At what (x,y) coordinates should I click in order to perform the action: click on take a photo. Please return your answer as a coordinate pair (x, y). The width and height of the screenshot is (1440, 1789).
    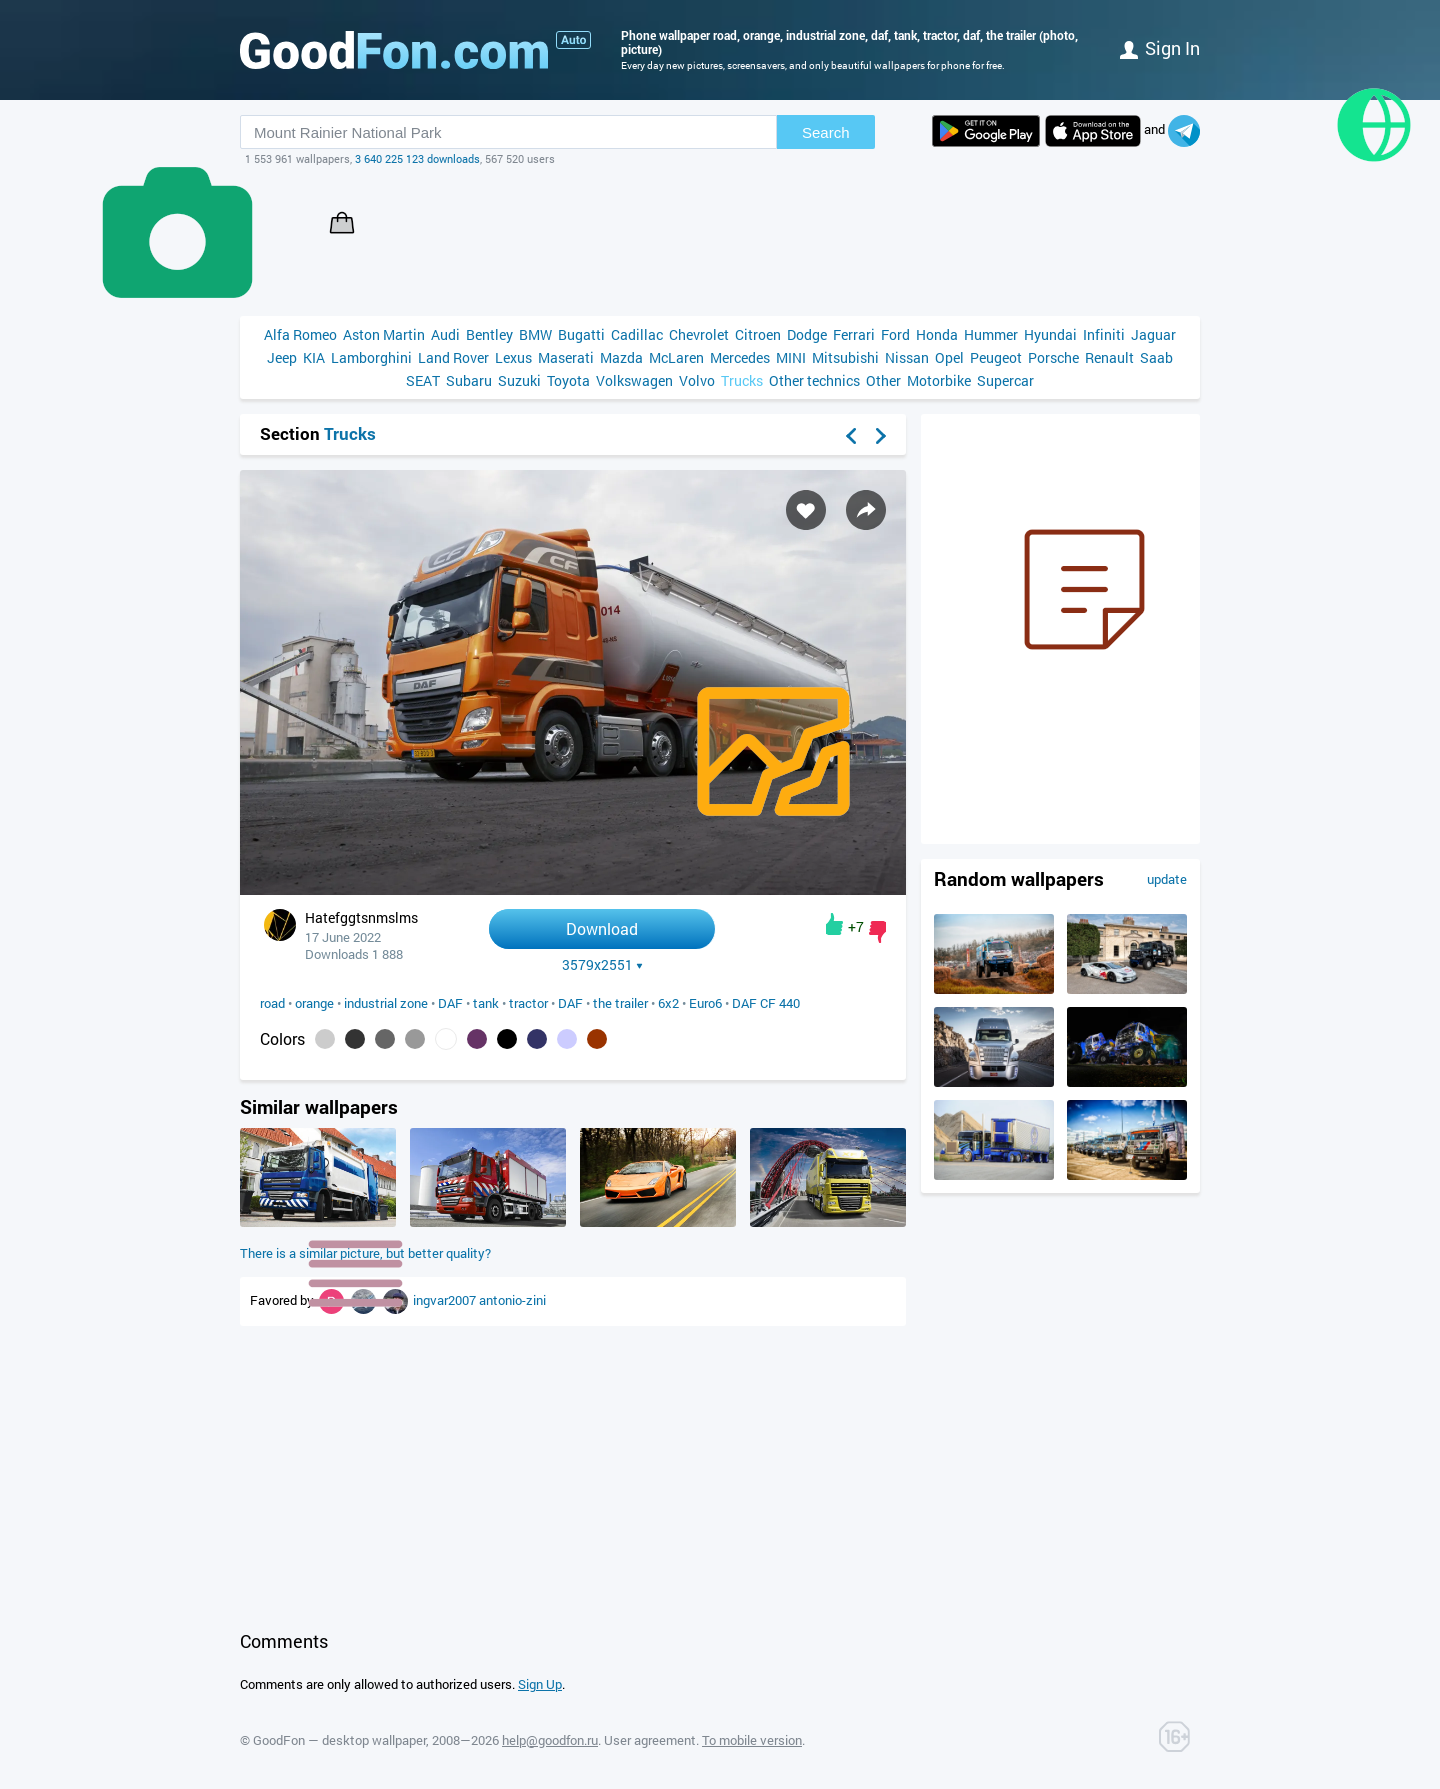
    Looking at the image, I should click on (177, 232).